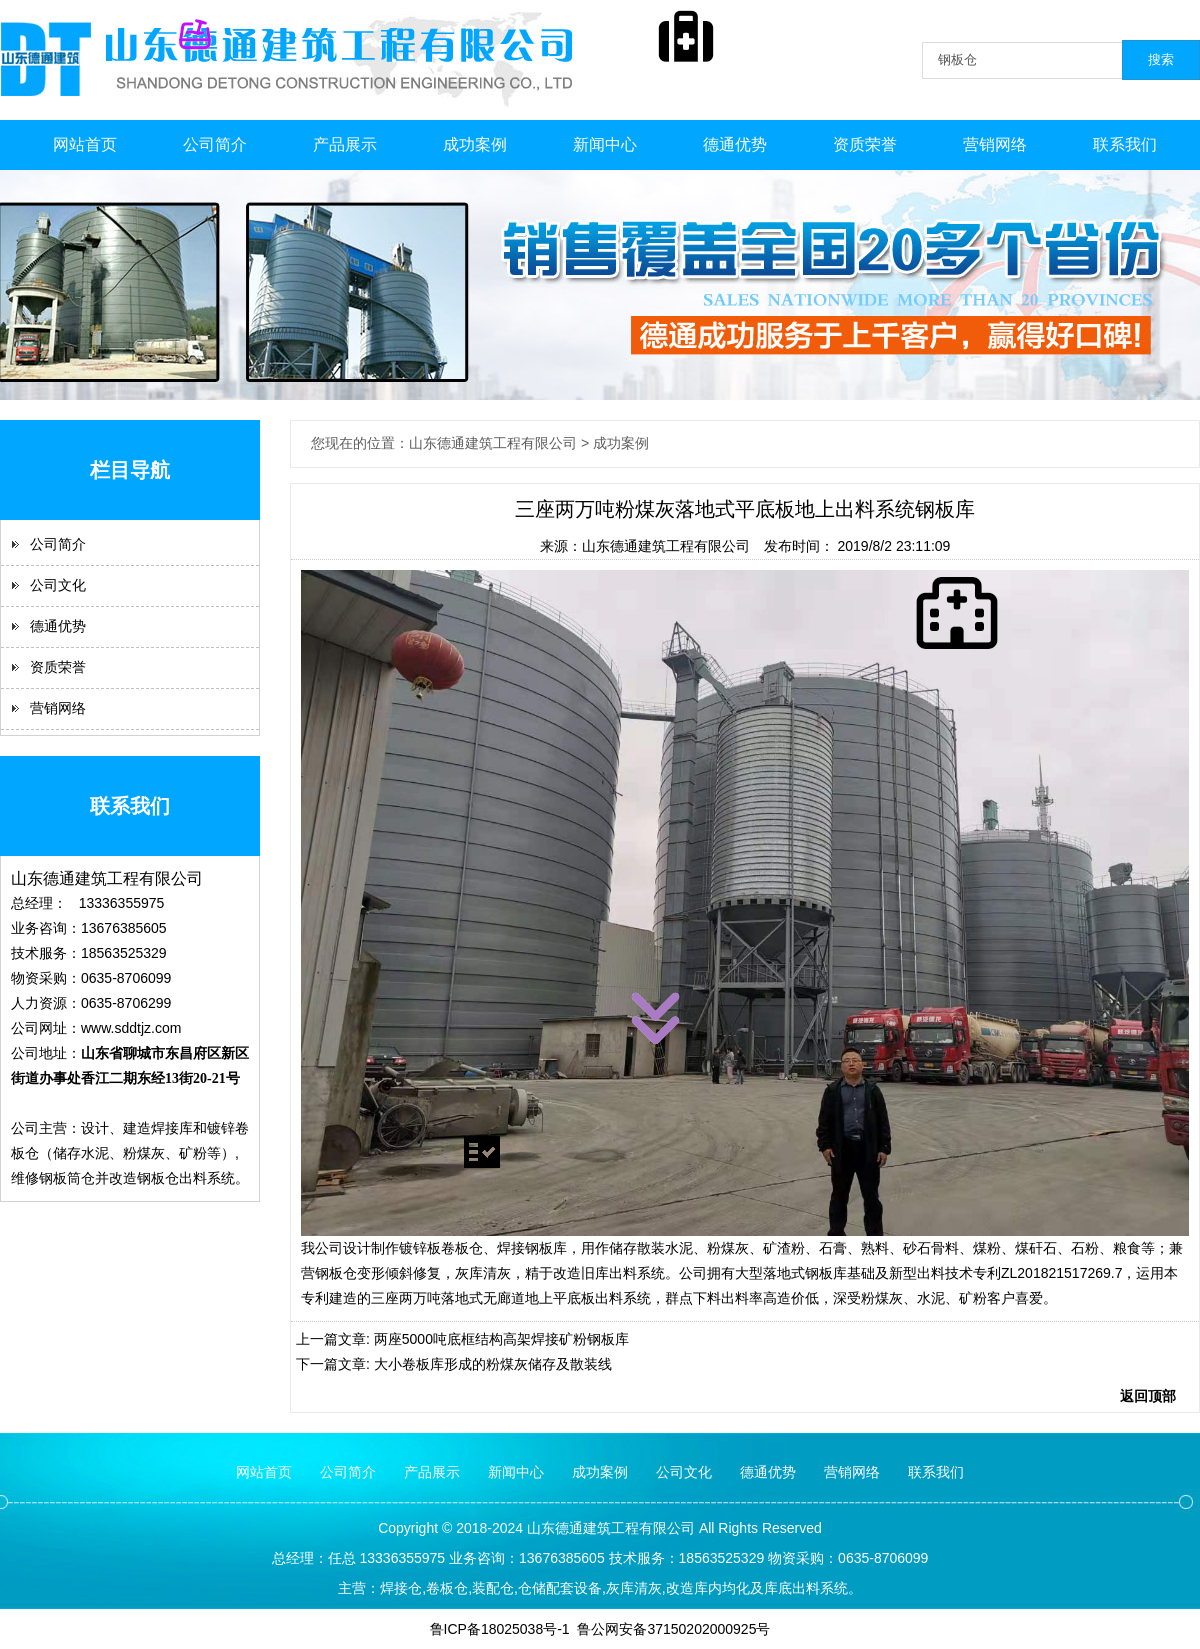 This screenshot has height=1649, width=1200. I want to click on verify or review checklist items, so click(482, 1152).